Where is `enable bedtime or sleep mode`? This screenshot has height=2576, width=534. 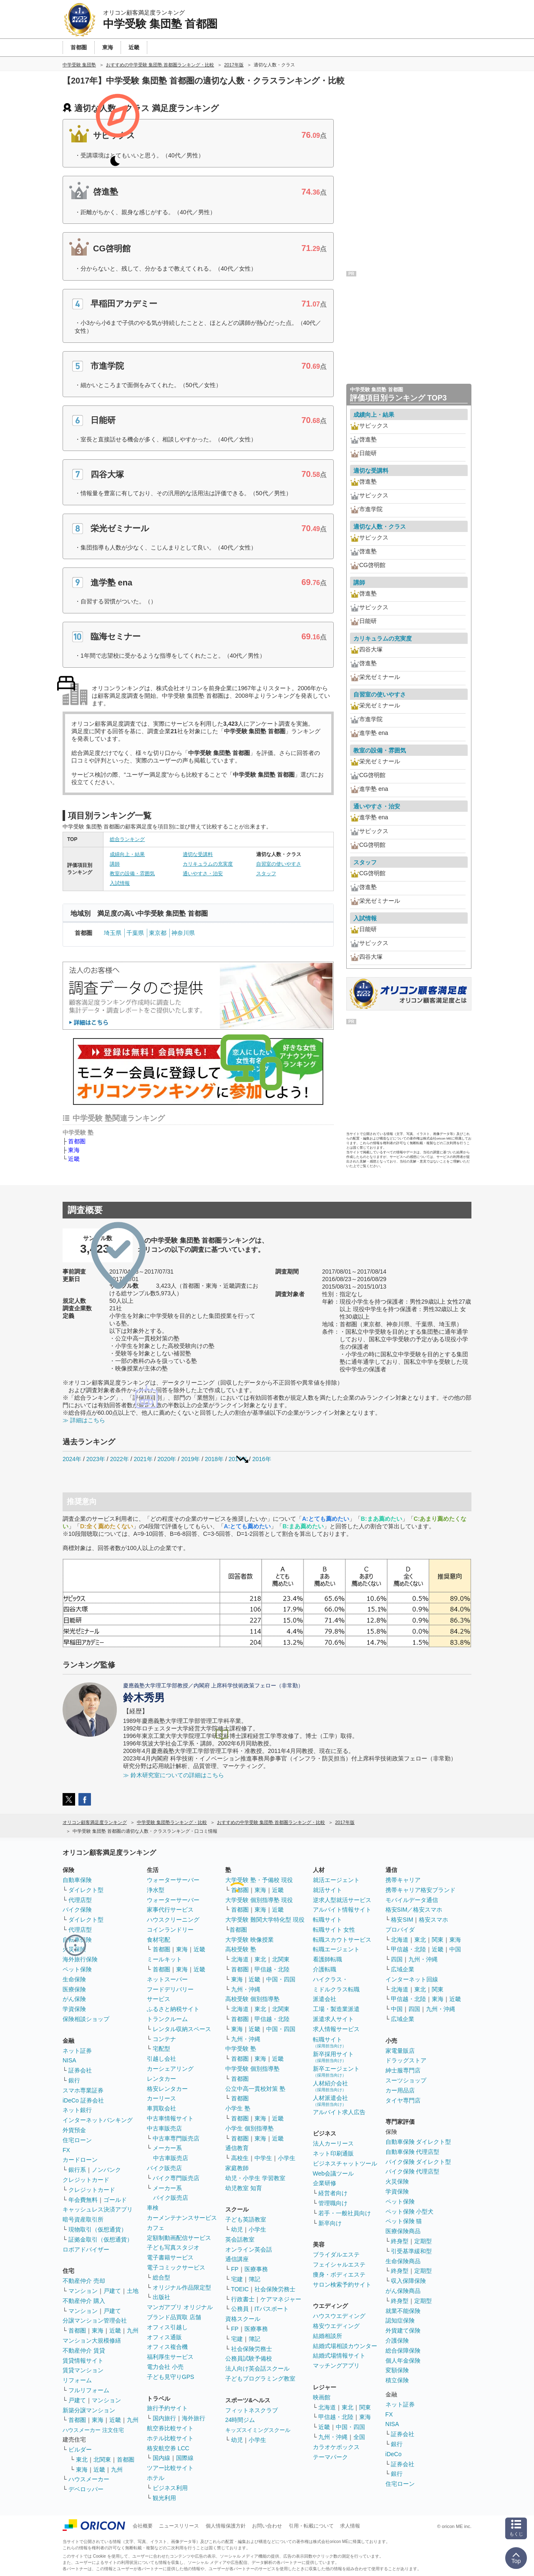
enable bedtime or sleep mode is located at coordinates (115, 161).